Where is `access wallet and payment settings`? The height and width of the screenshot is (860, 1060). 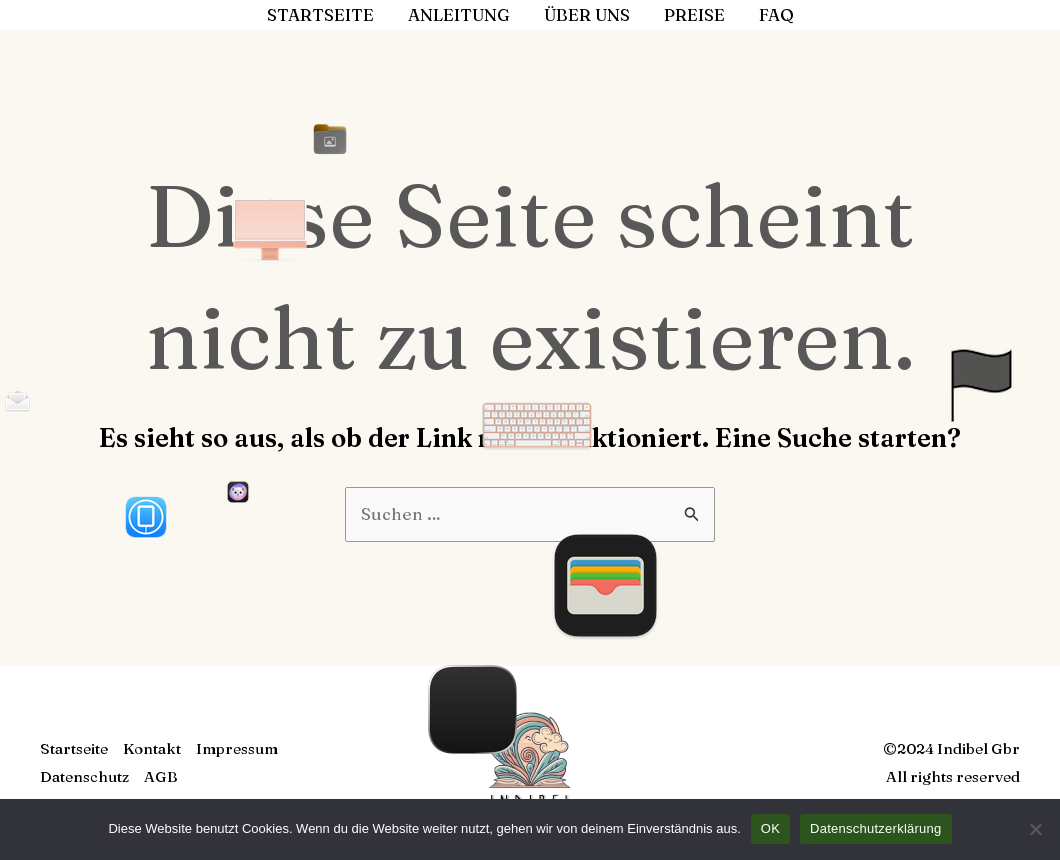 access wallet and payment settings is located at coordinates (605, 585).